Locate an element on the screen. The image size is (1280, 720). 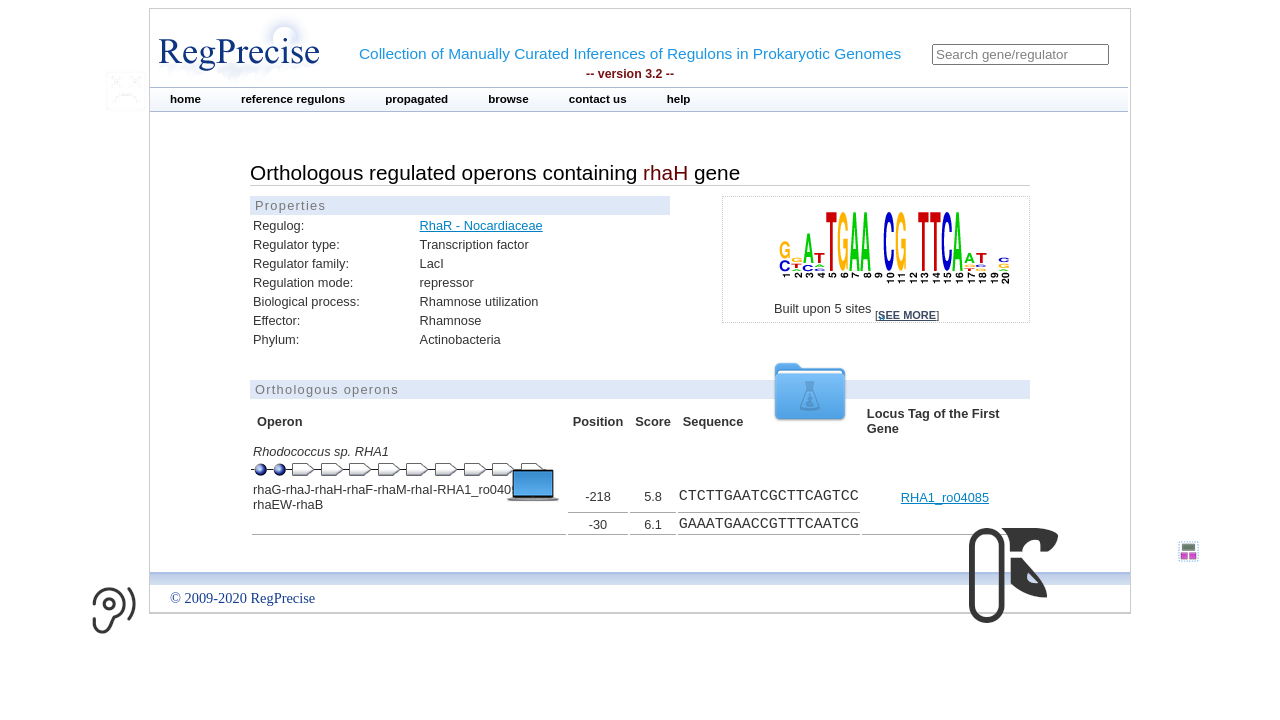
system crash or error report notification is located at coordinates (126, 91).